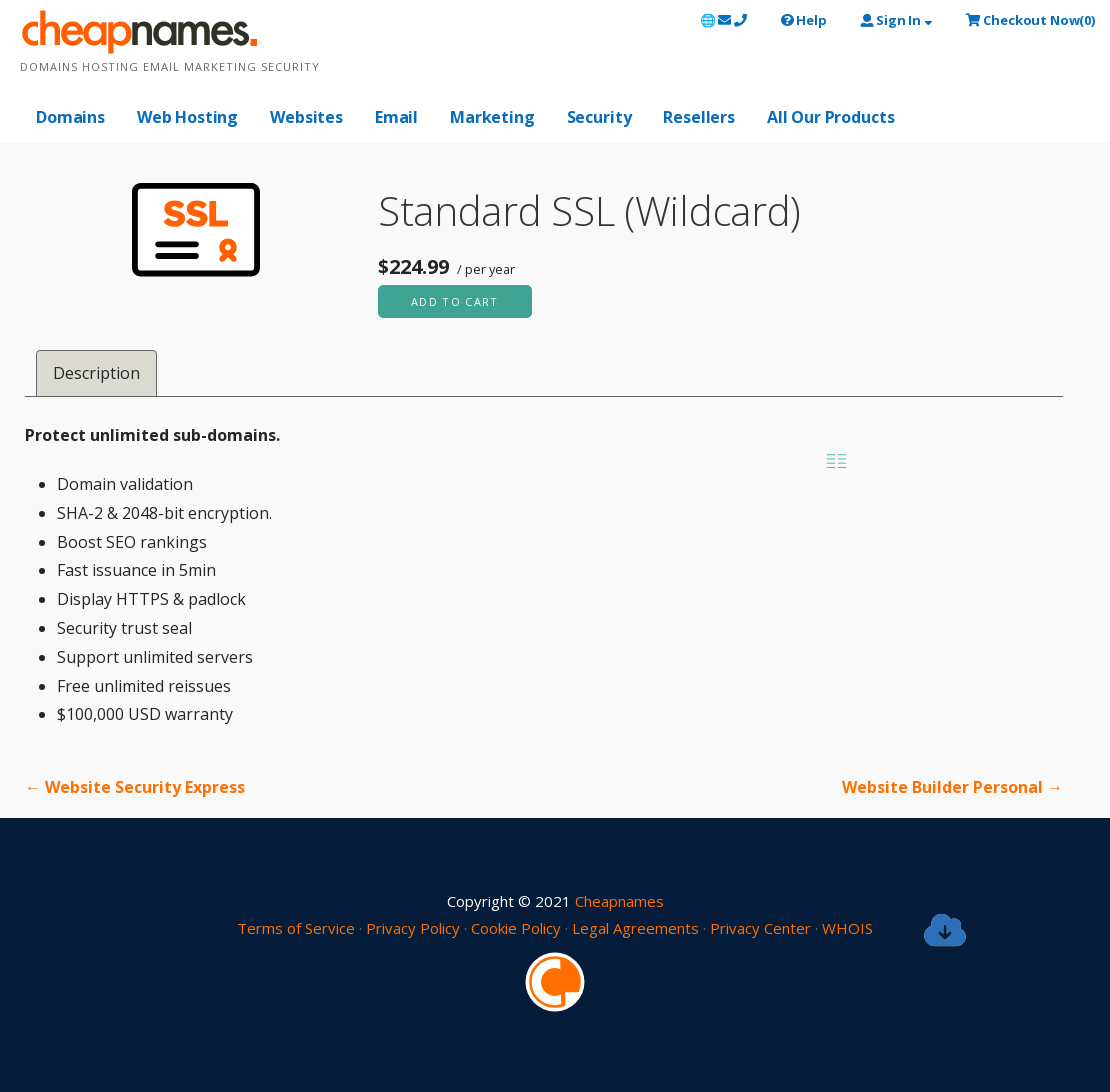  What do you see at coordinates (836, 461) in the screenshot?
I see `switch to multi-column text layout` at bounding box center [836, 461].